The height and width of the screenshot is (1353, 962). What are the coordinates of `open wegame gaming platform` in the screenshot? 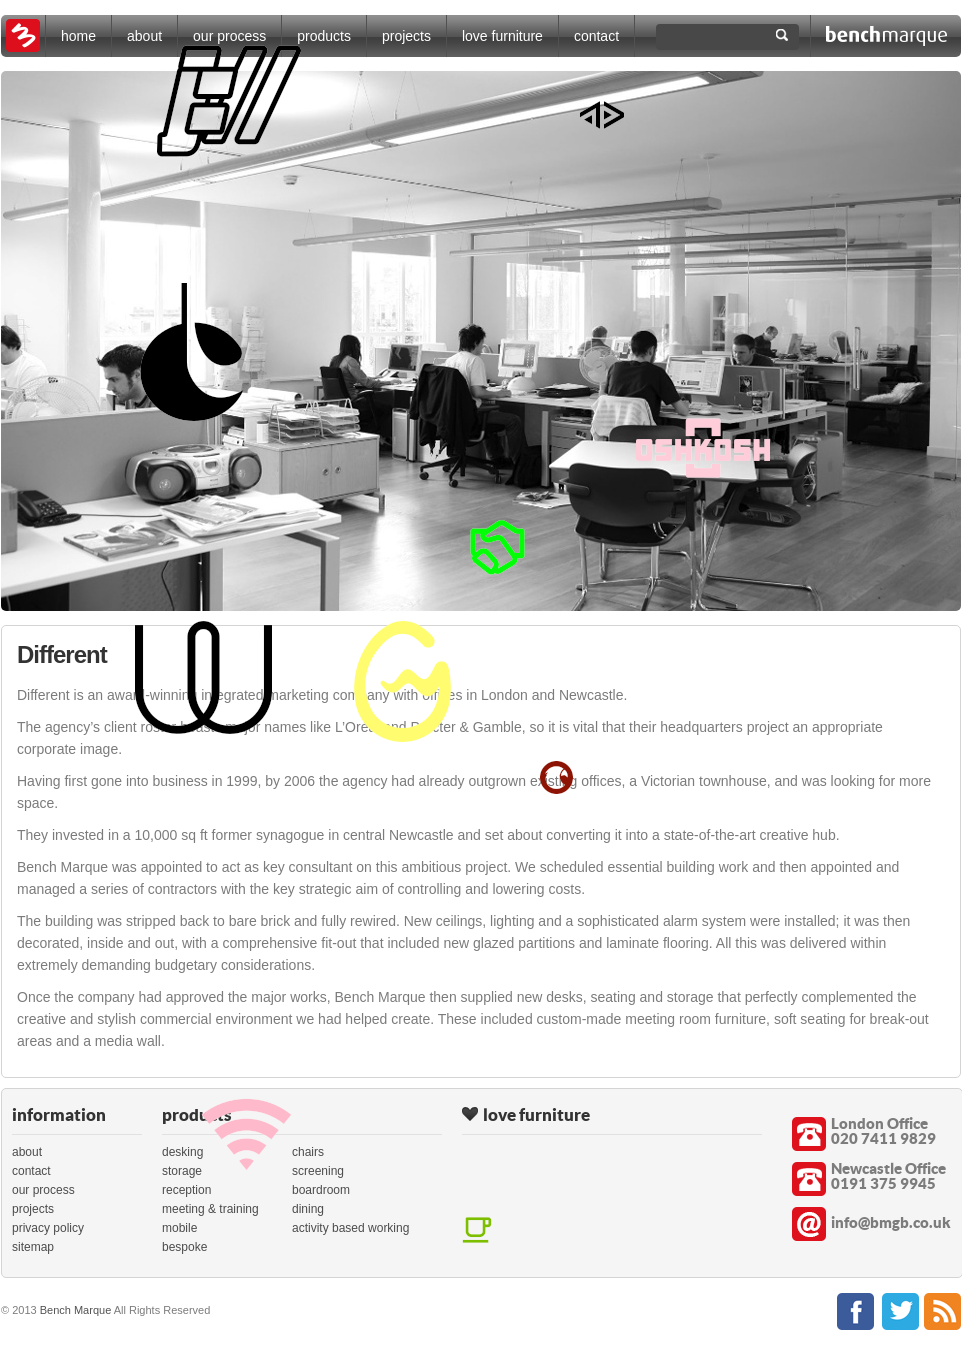 It's located at (402, 681).